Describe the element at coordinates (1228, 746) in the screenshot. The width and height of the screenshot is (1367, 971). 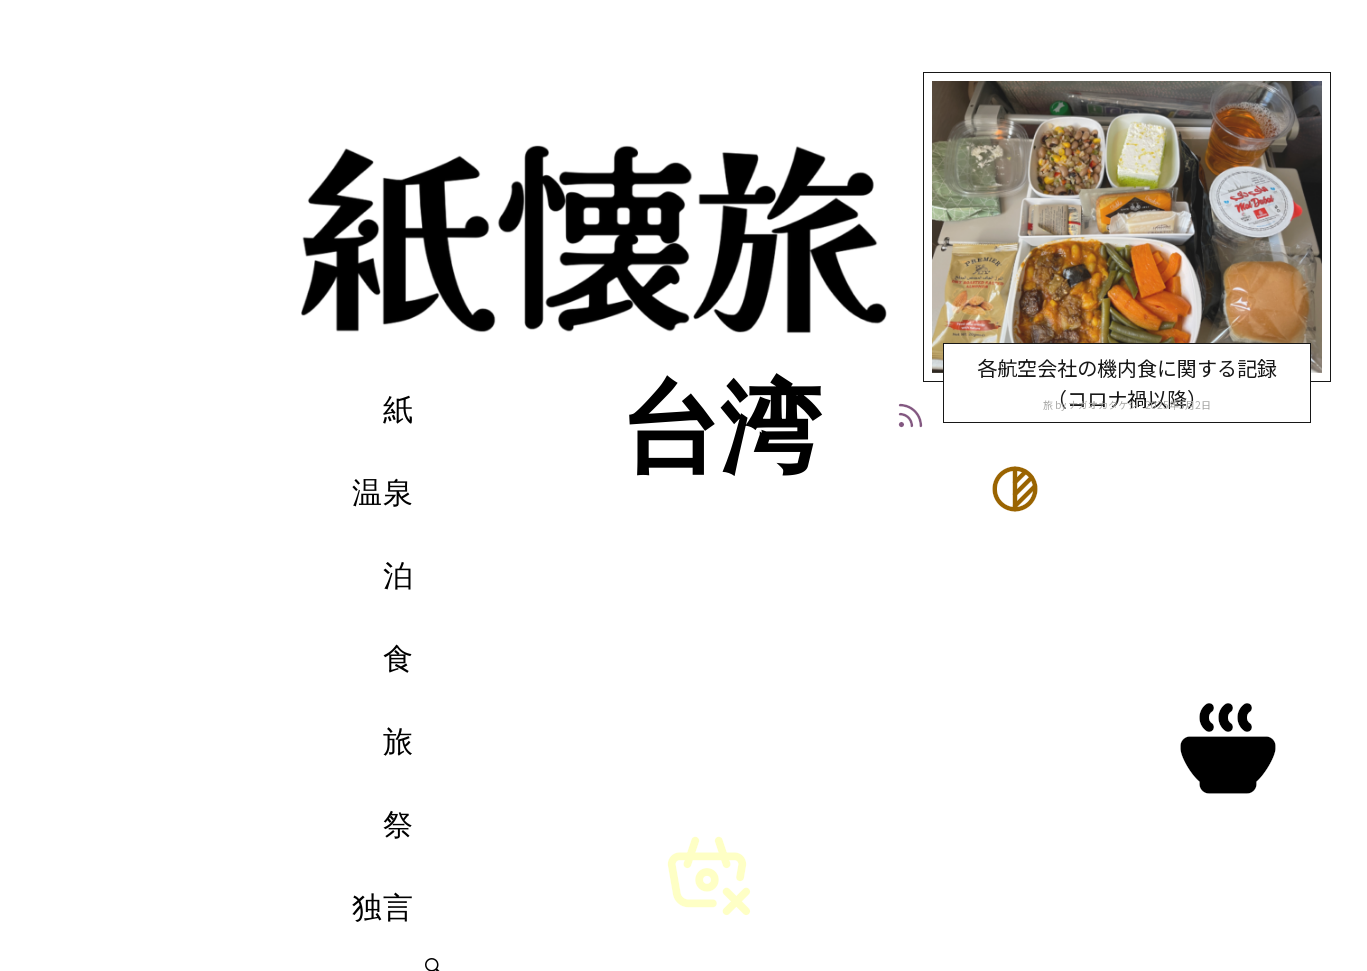
I see `browse soup or hot food options` at that location.